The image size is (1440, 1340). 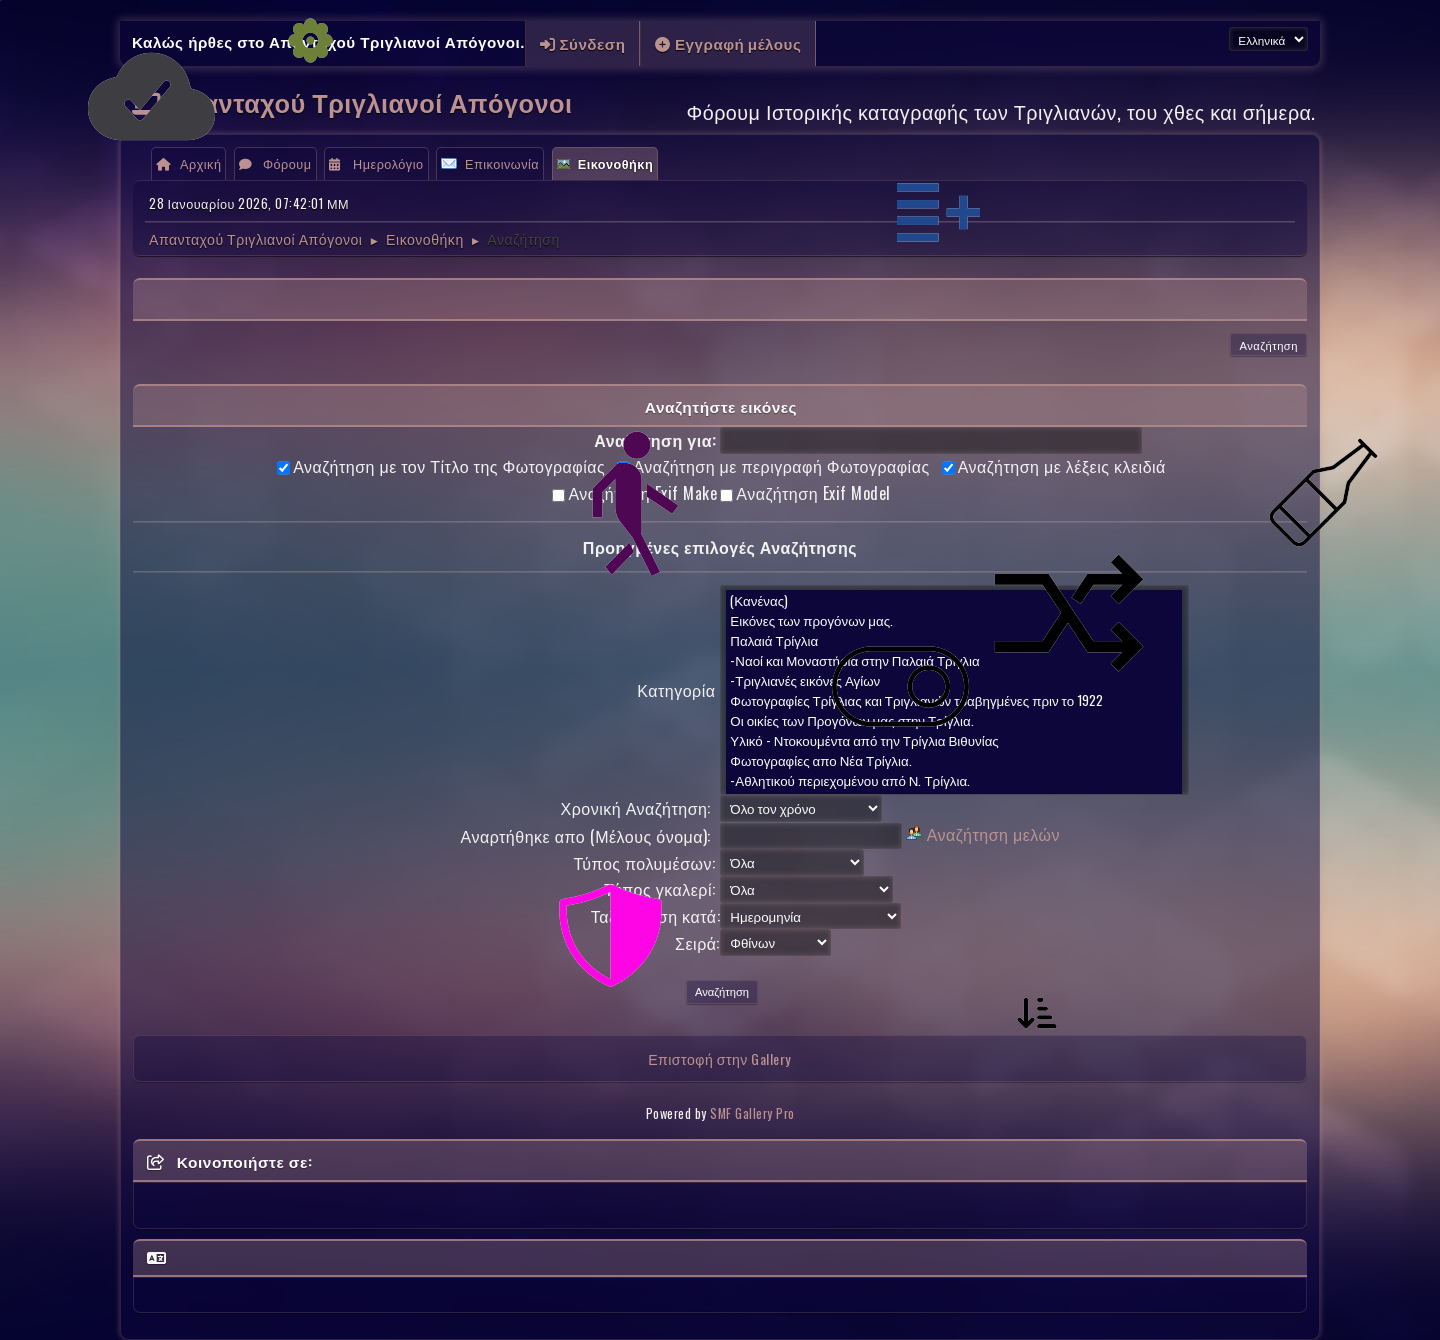 I want to click on access garden or plant care features, so click(x=310, y=40).